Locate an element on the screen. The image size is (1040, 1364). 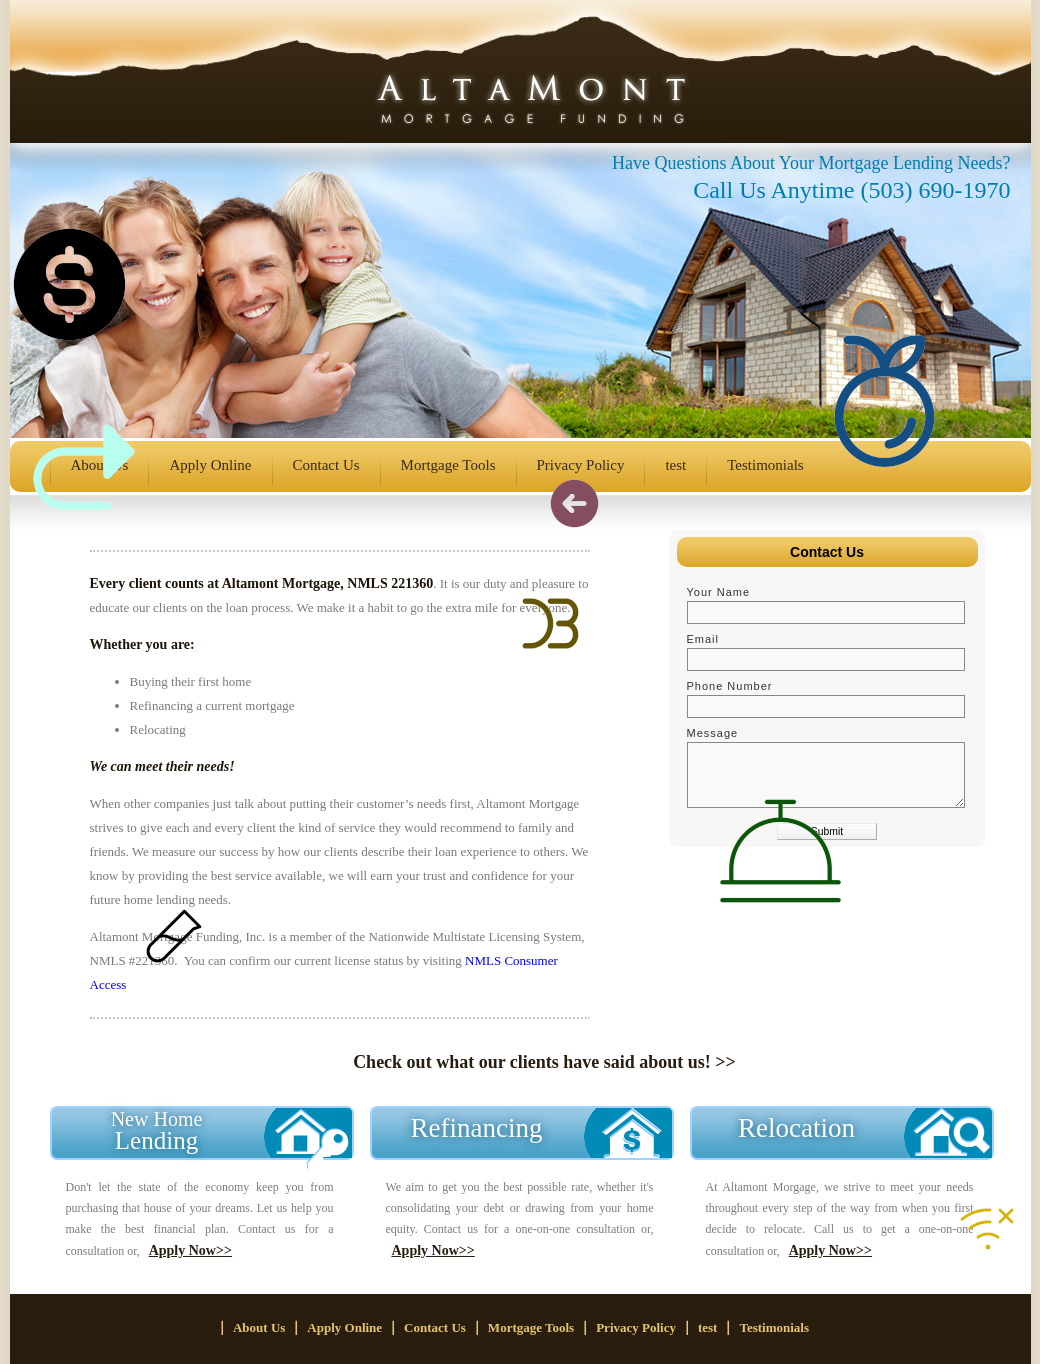
D3.js data visualization library logo is located at coordinates (550, 623).